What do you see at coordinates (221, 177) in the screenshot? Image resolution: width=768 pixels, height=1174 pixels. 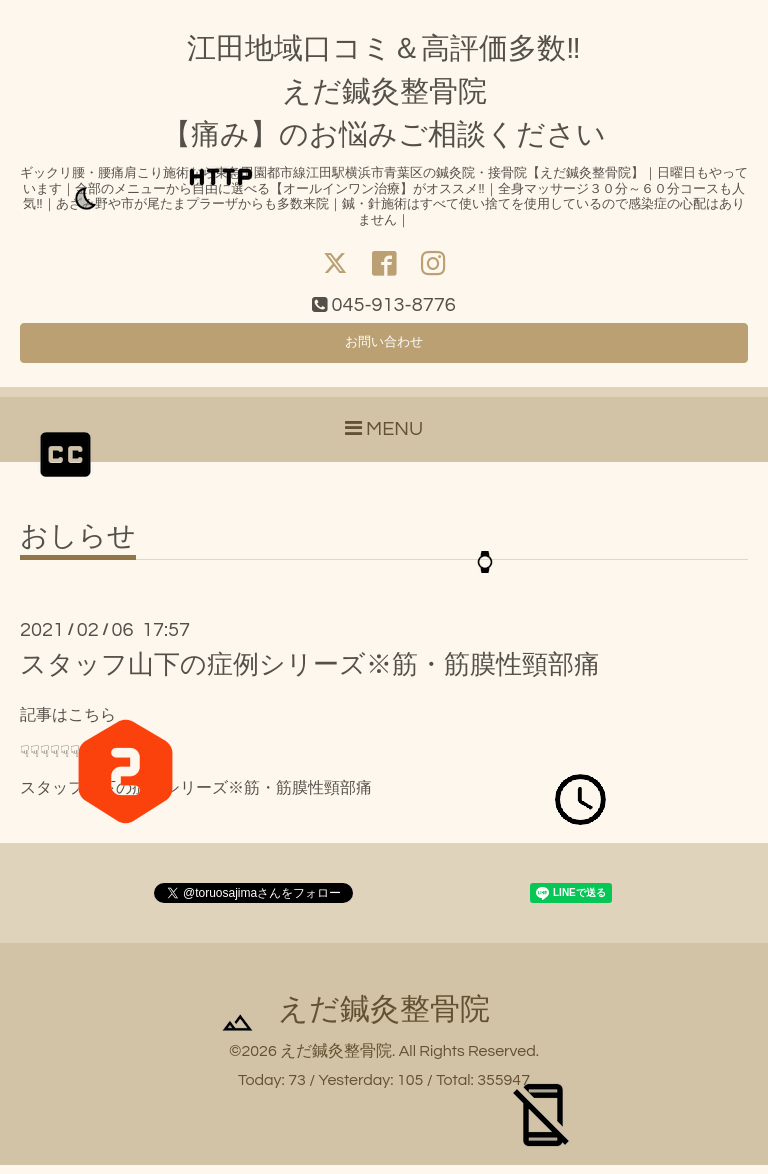 I see `indicates a web link or URL` at bounding box center [221, 177].